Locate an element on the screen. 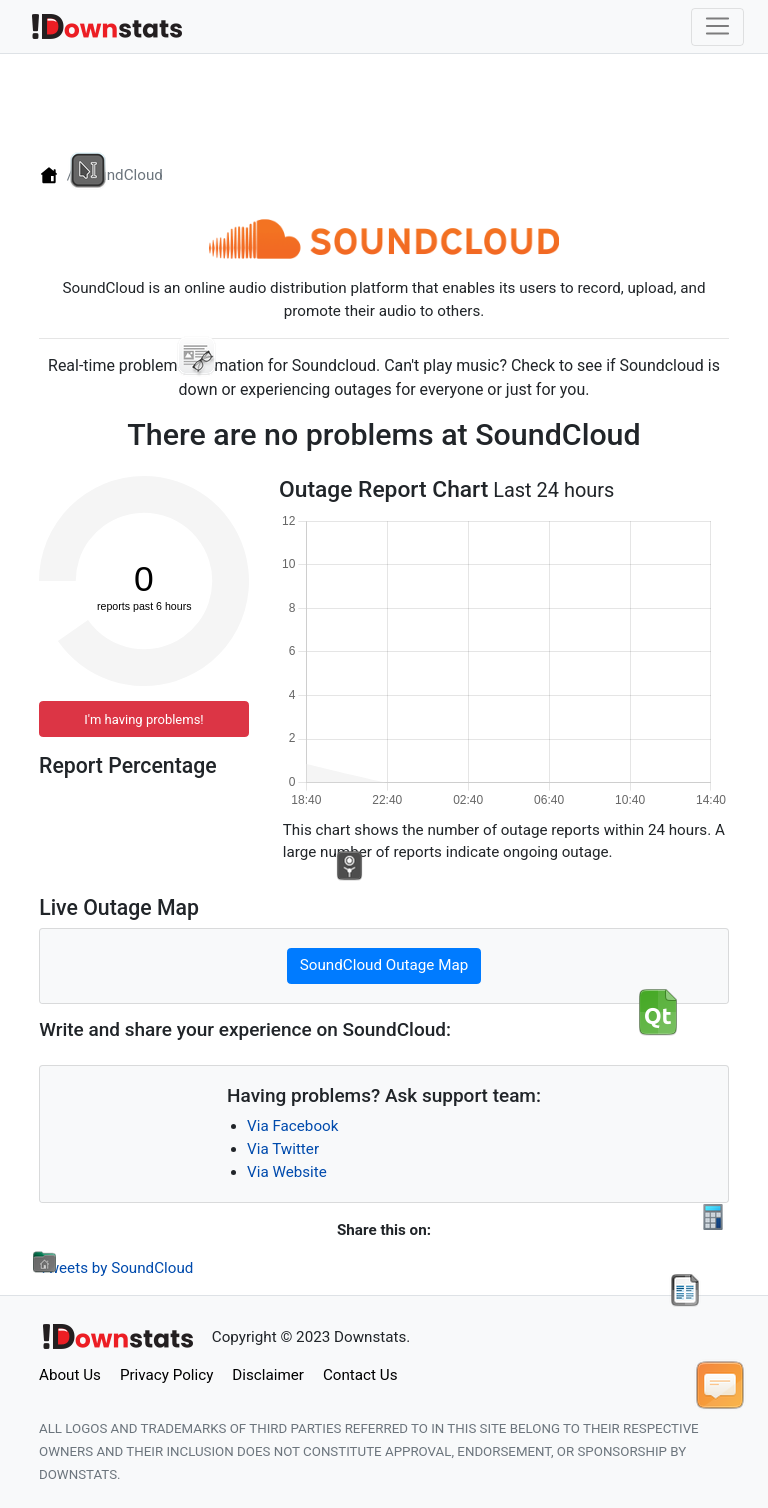 Image resolution: width=768 pixels, height=1508 pixels. open empathy messaging app is located at coordinates (720, 1385).